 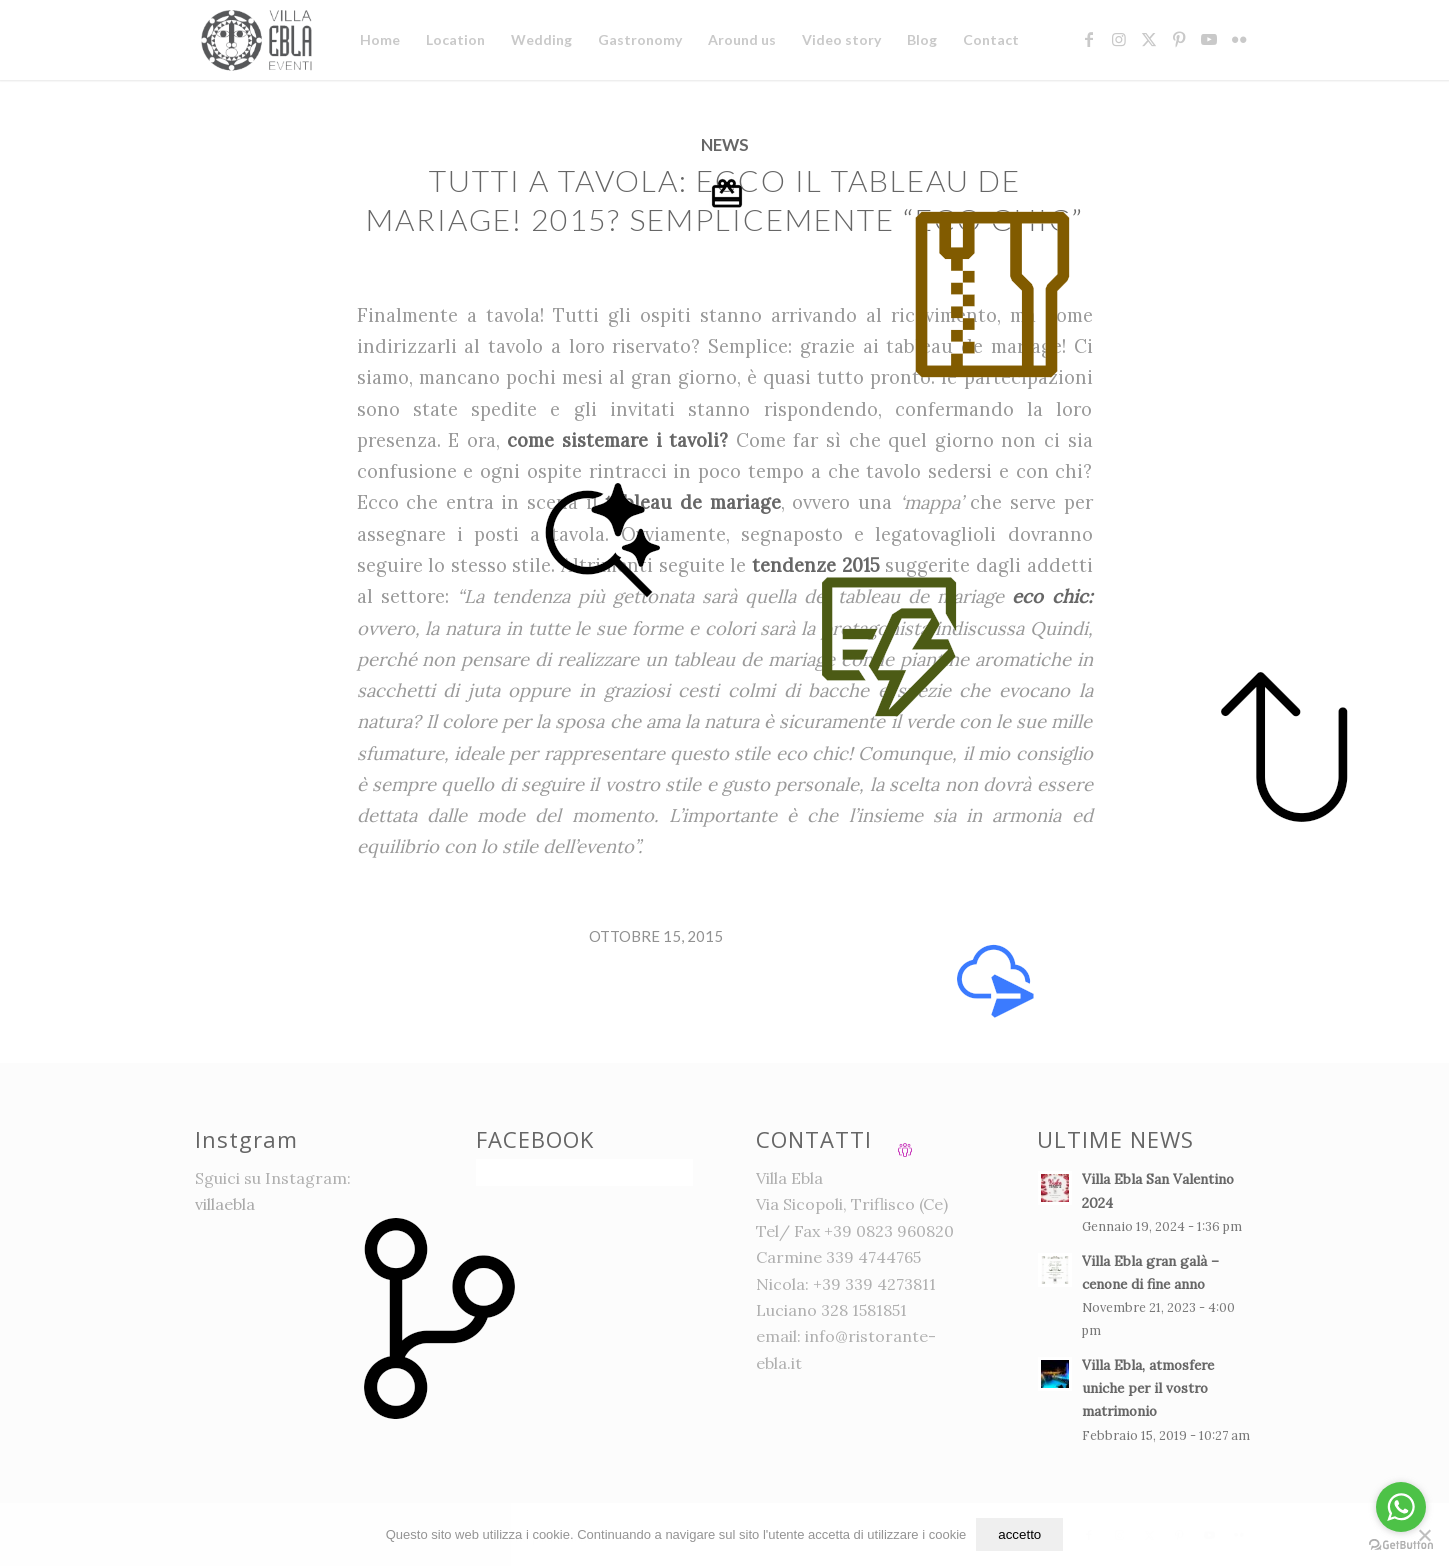 What do you see at coordinates (439, 1318) in the screenshot?
I see `access source control or version history` at bounding box center [439, 1318].